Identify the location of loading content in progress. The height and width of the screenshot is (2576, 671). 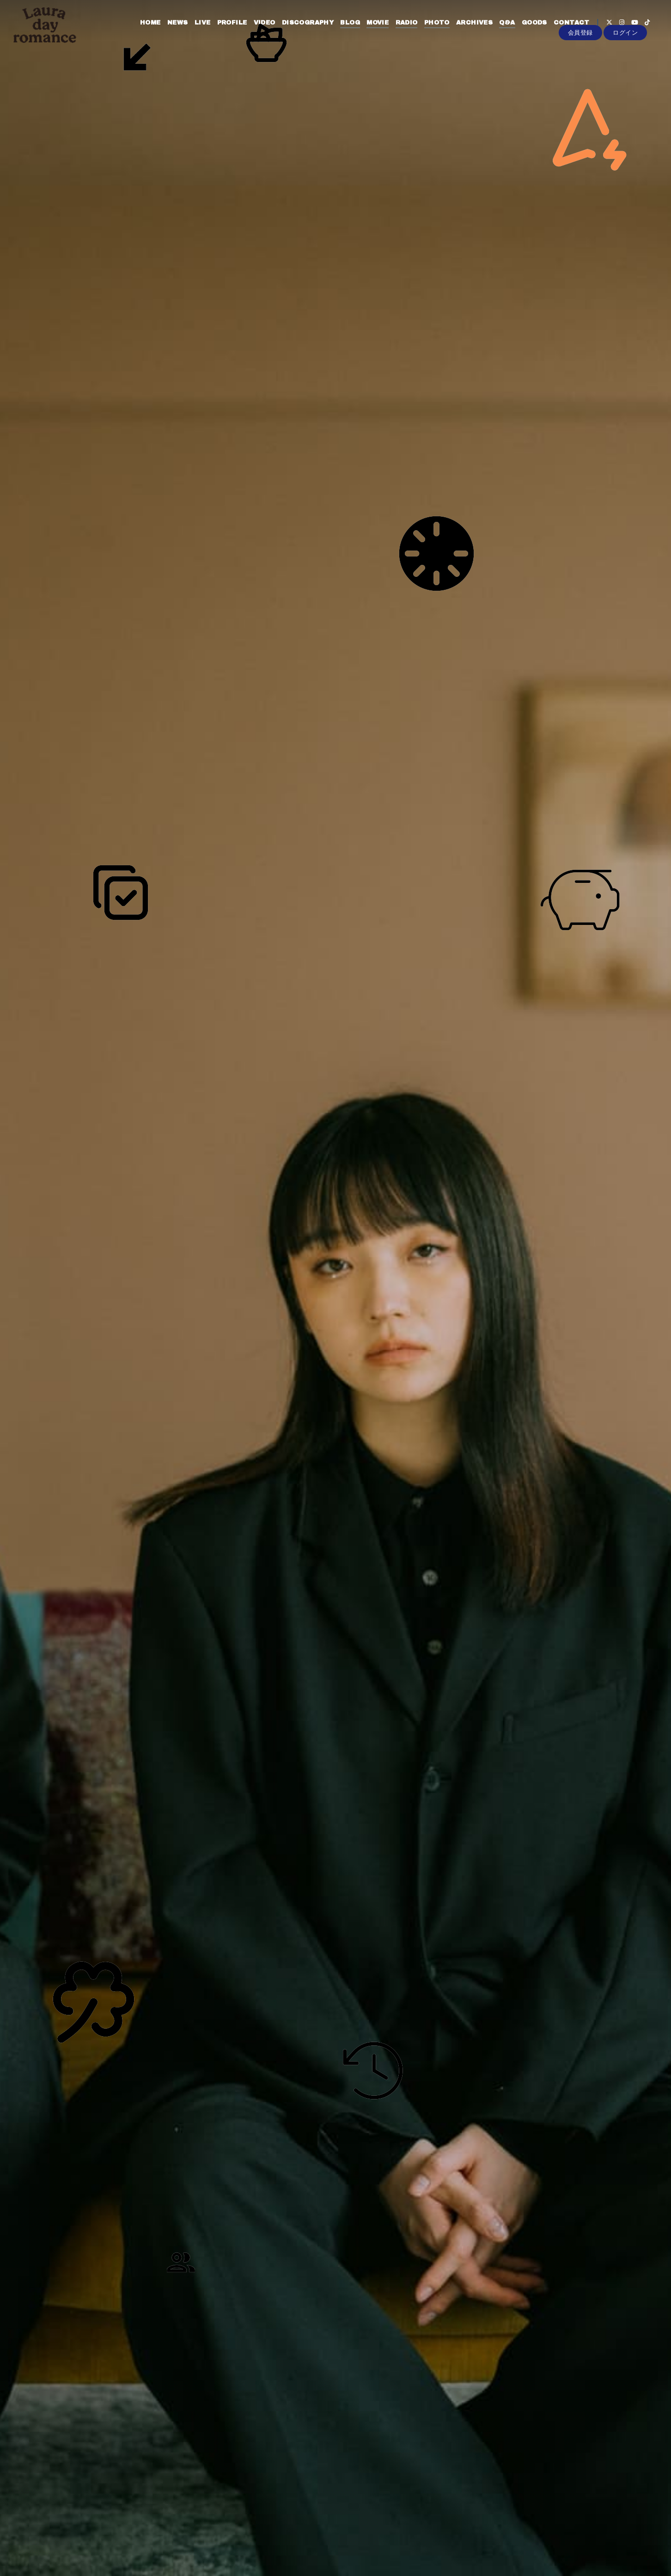
(436, 553).